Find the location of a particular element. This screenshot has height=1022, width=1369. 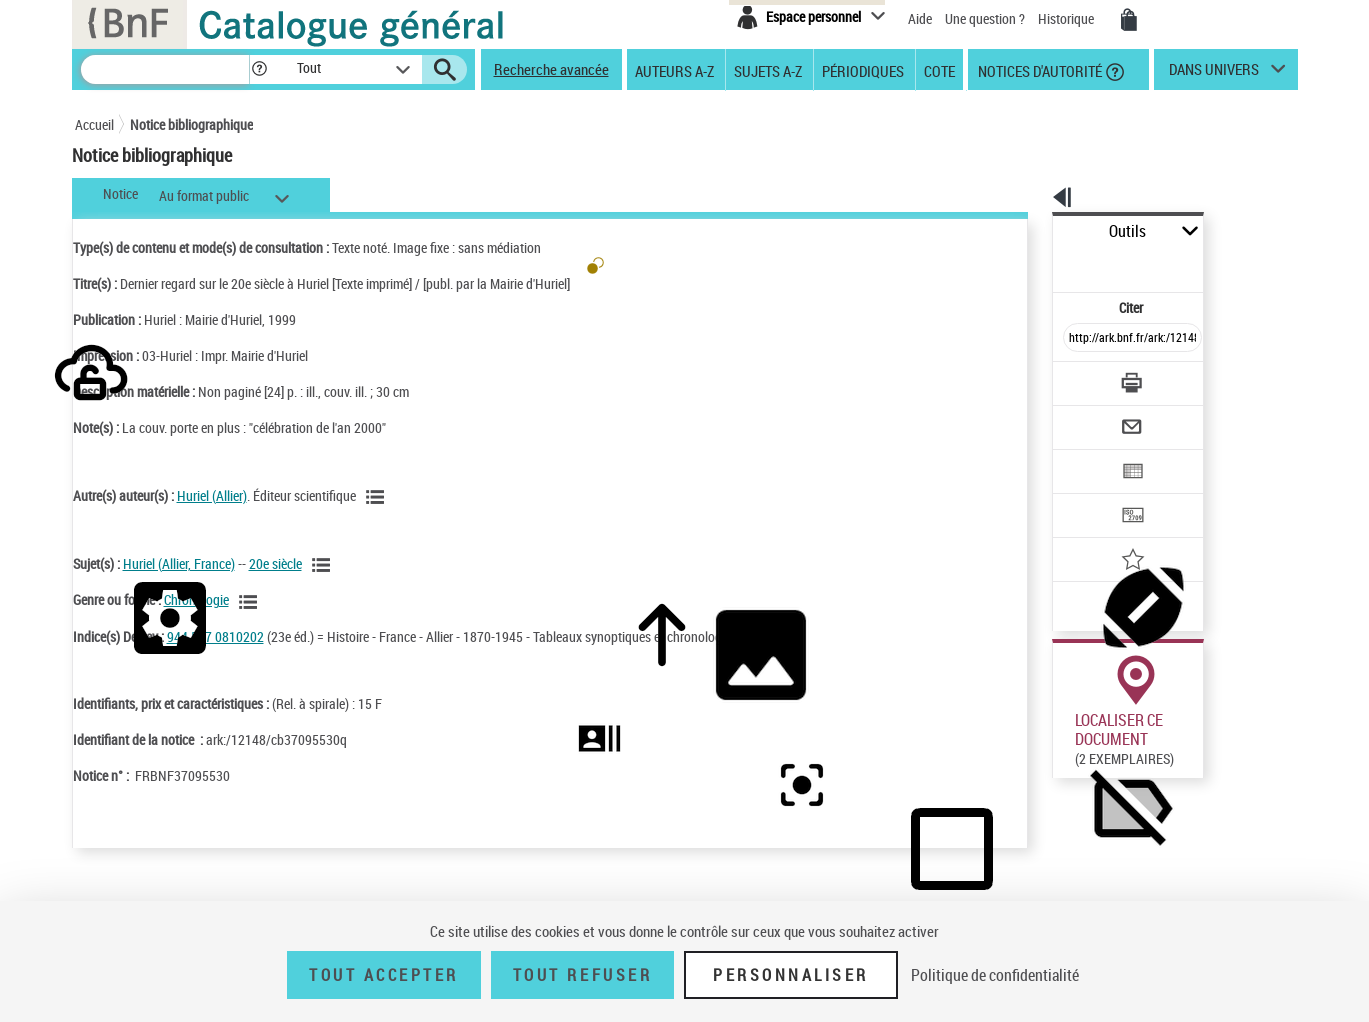

cloud storage with unlocked security is located at coordinates (90, 371).